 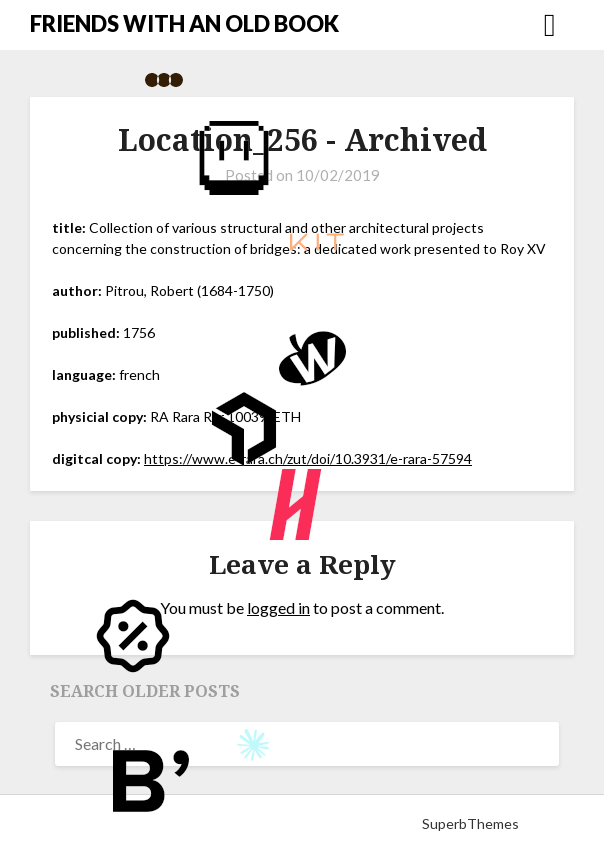 I want to click on handshake app or platform logo, so click(x=295, y=504).